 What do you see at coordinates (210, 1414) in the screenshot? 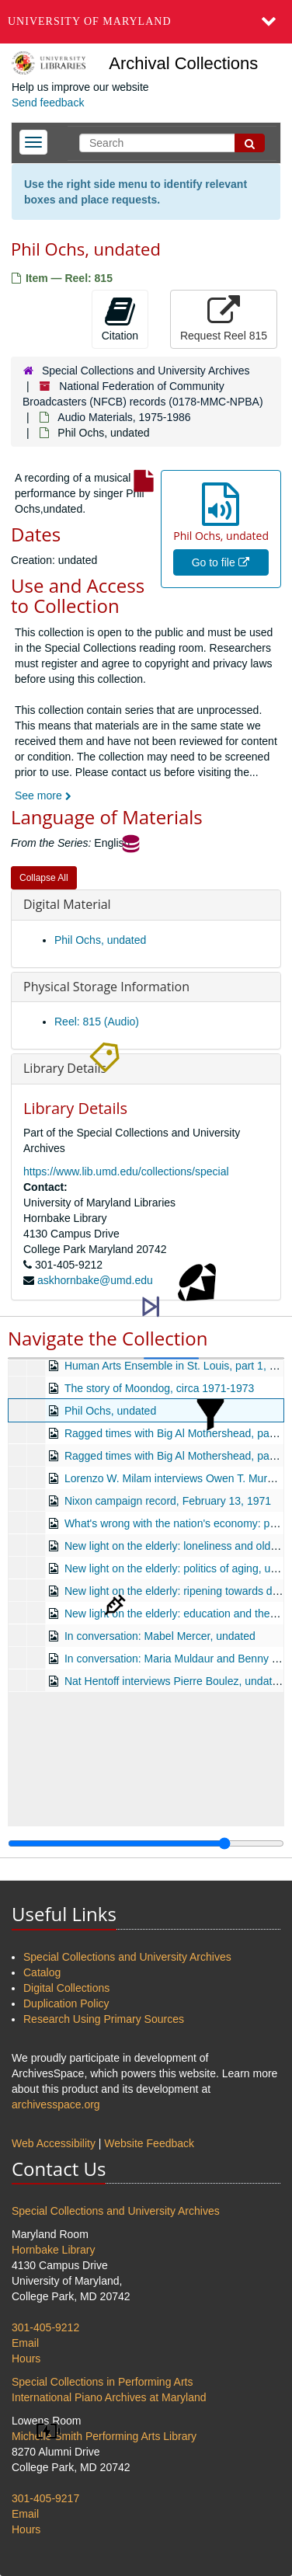
I see `filter or sort content` at bounding box center [210, 1414].